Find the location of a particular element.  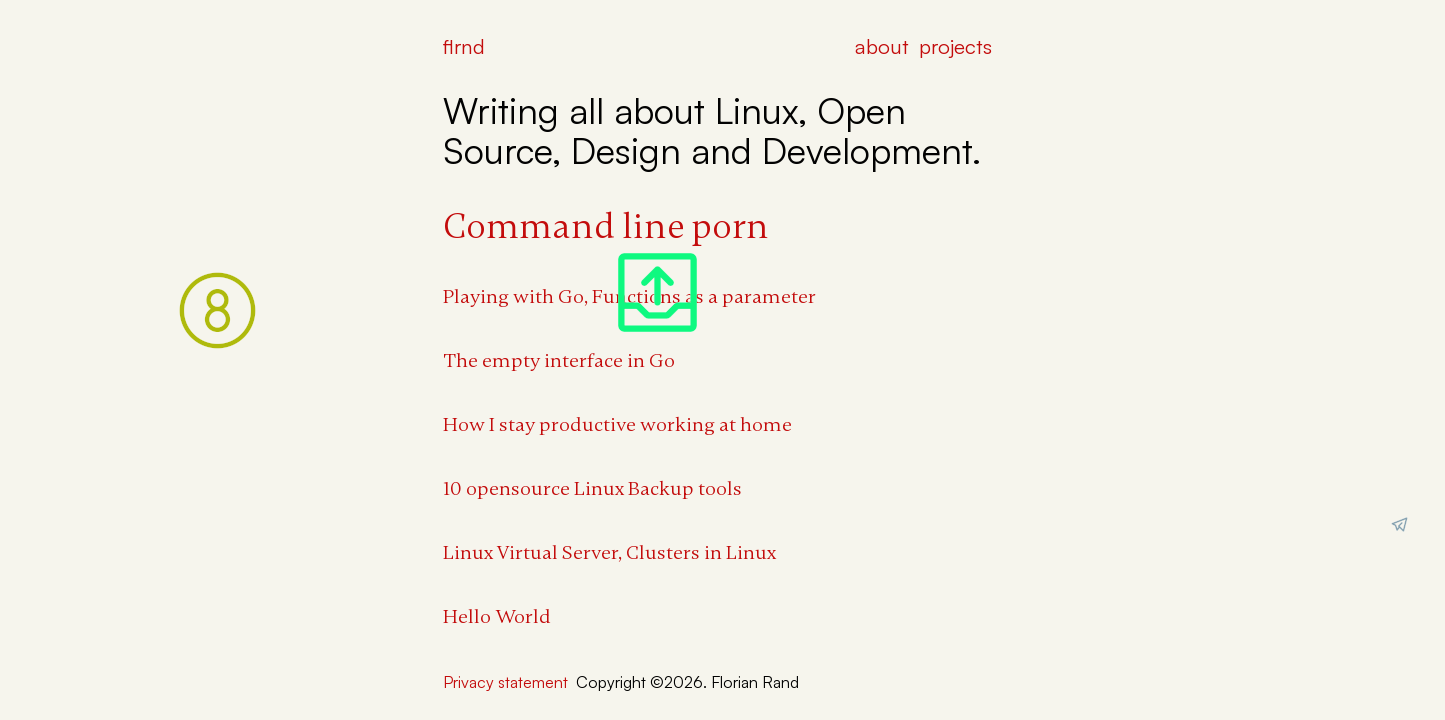

open telegram messaging app is located at coordinates (1399, 524).